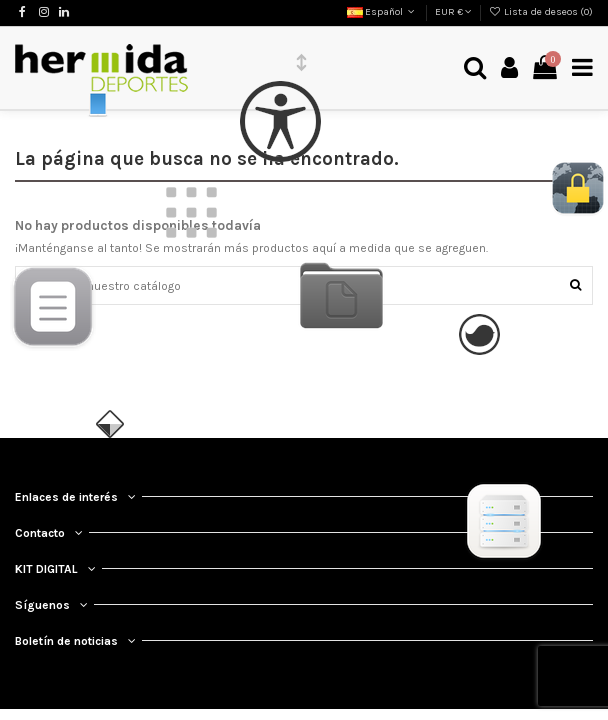 This screenshot has width=608, height=720. Describe the element at coordinates (479, 334) in the screenshot. I see `launch budgie desktop environment` at that location.